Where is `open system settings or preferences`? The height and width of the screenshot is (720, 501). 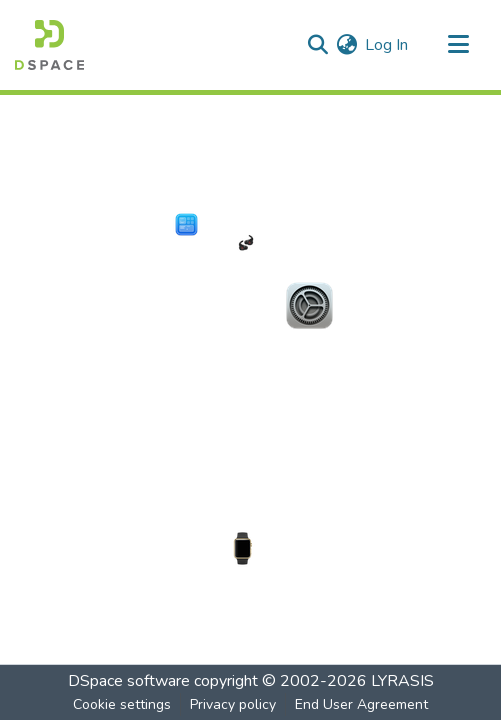
open system settings or preferences is located at coordinates (309, 305).